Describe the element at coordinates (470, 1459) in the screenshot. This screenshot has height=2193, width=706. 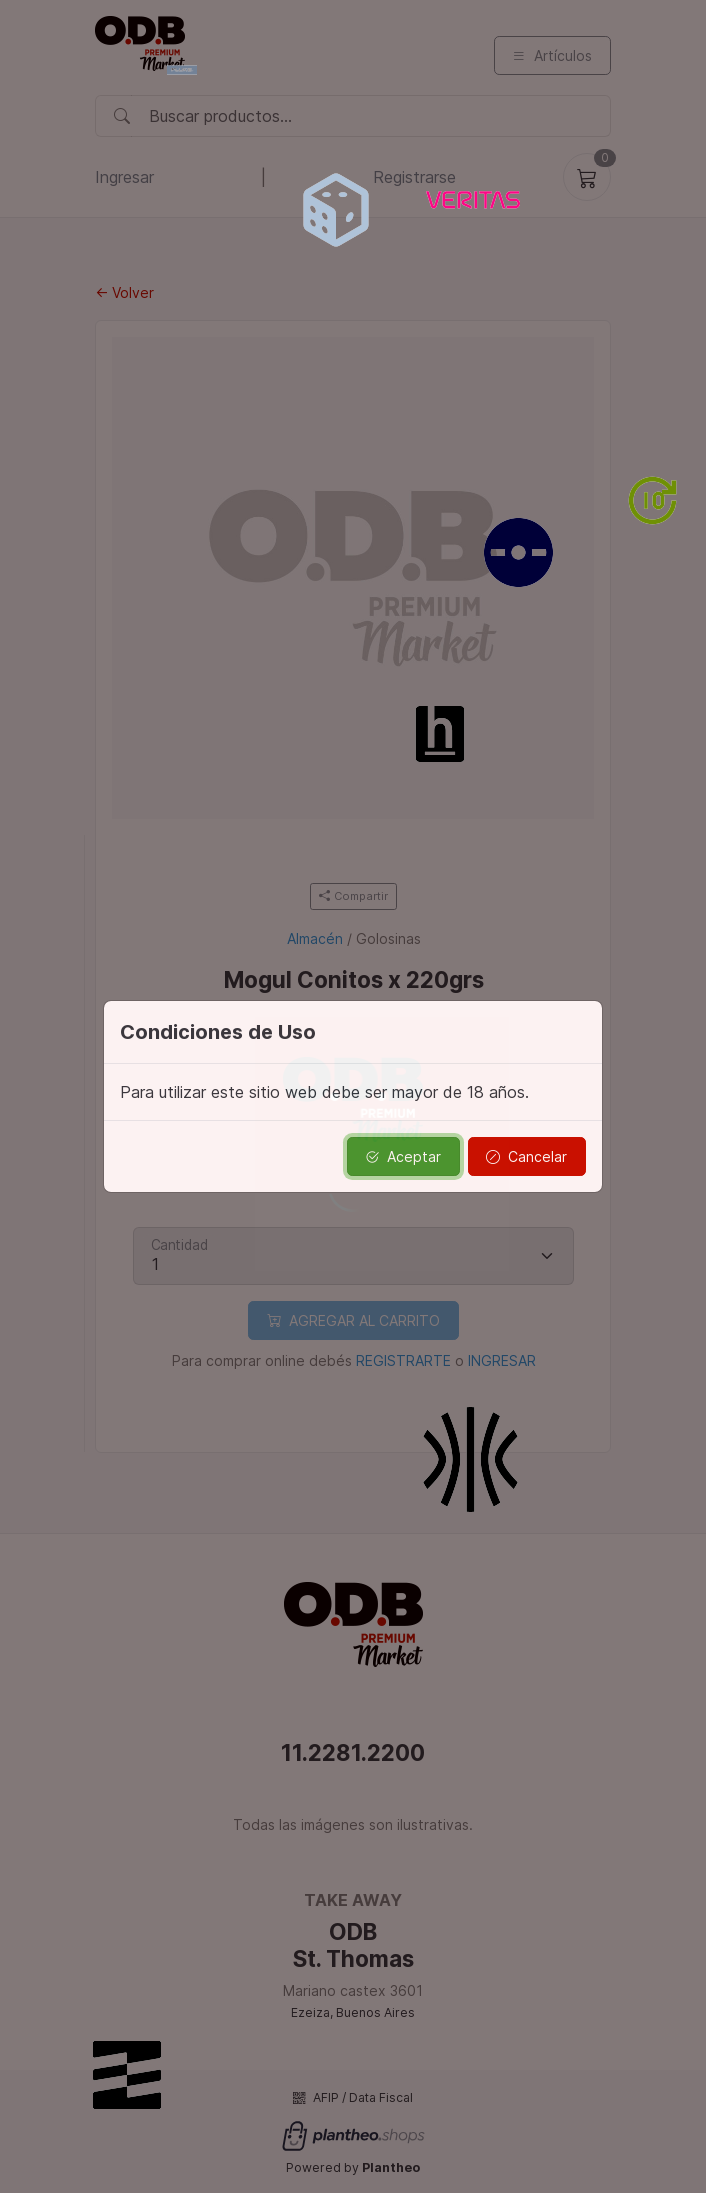
I see `talos logo` at that location.